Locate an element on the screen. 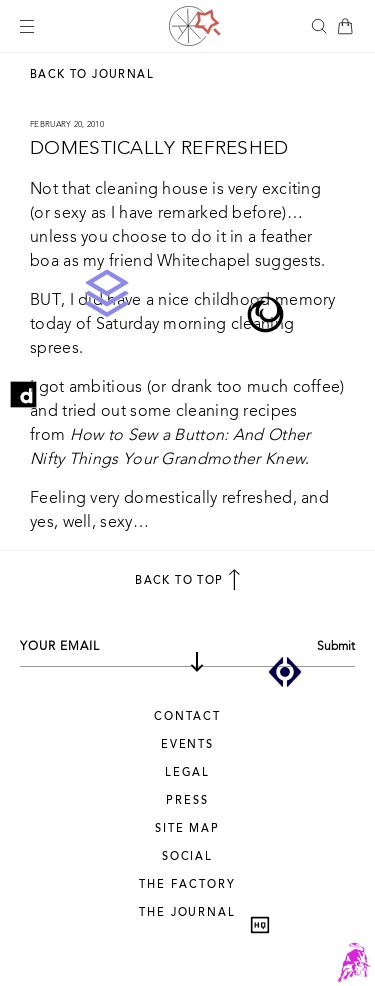  apply magic or auto-enhance effects is located at coordinates (207, 22).